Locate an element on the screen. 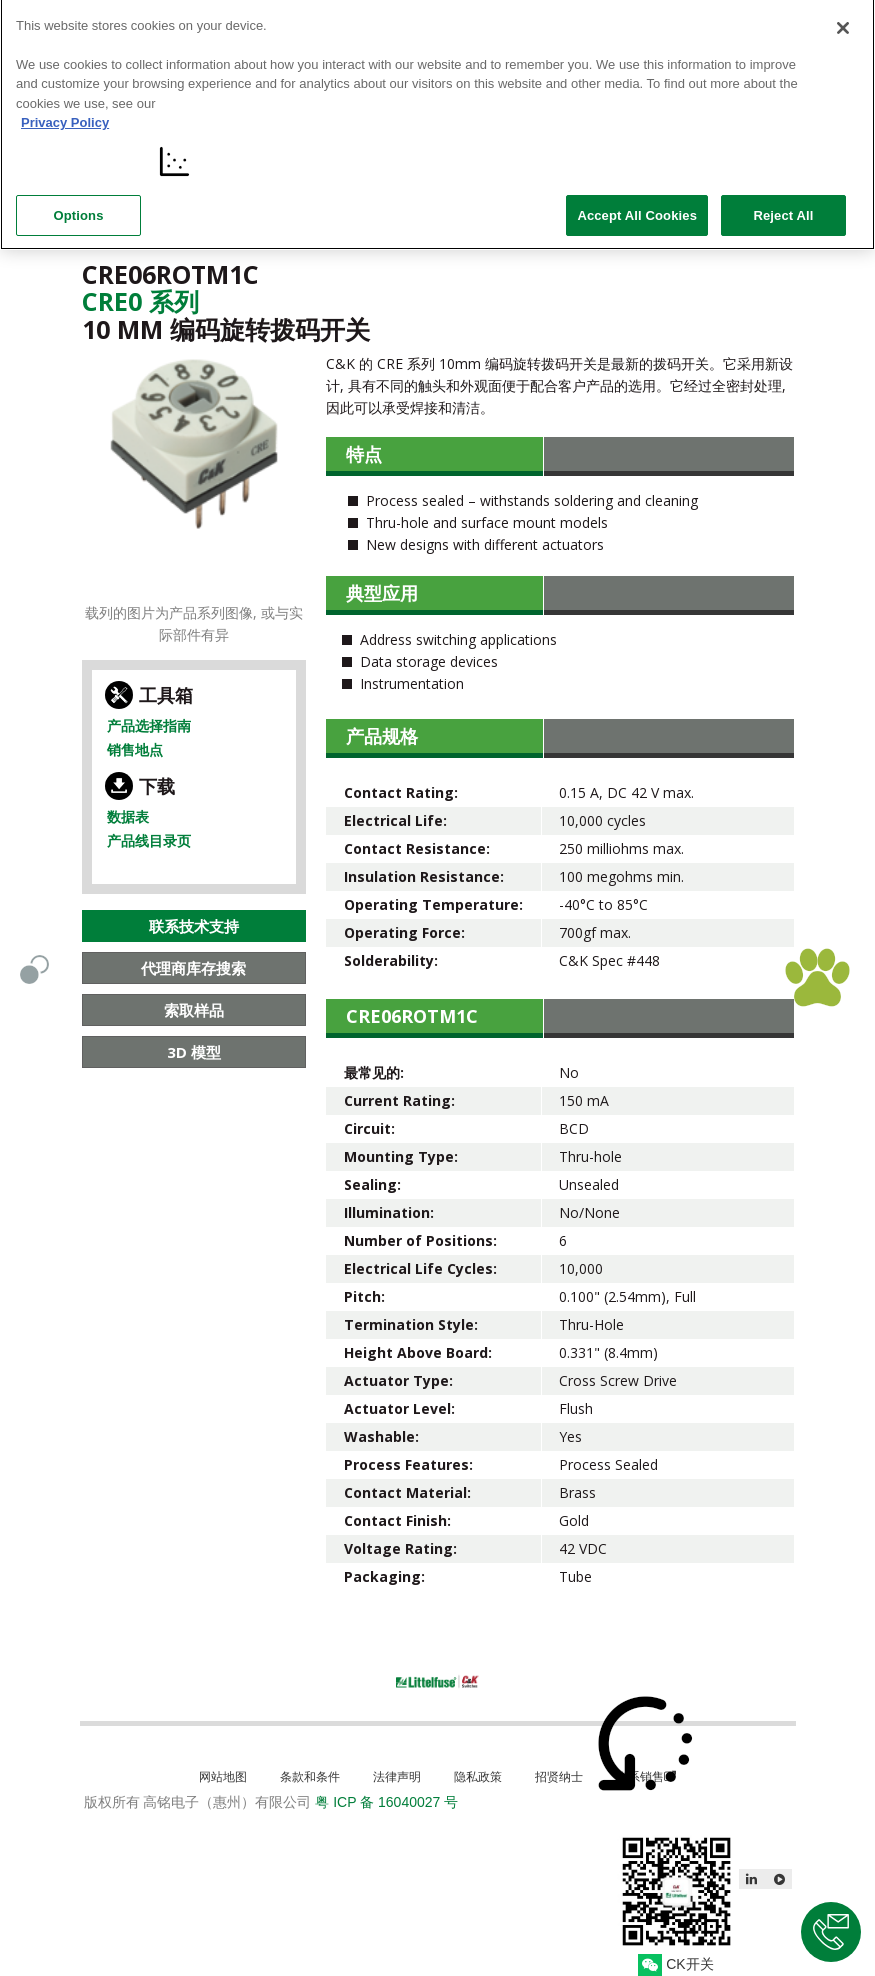 This screenshot has height=1976, width=875. activate or enable breakpoints in the debugger is located at coordinates (34, 969).